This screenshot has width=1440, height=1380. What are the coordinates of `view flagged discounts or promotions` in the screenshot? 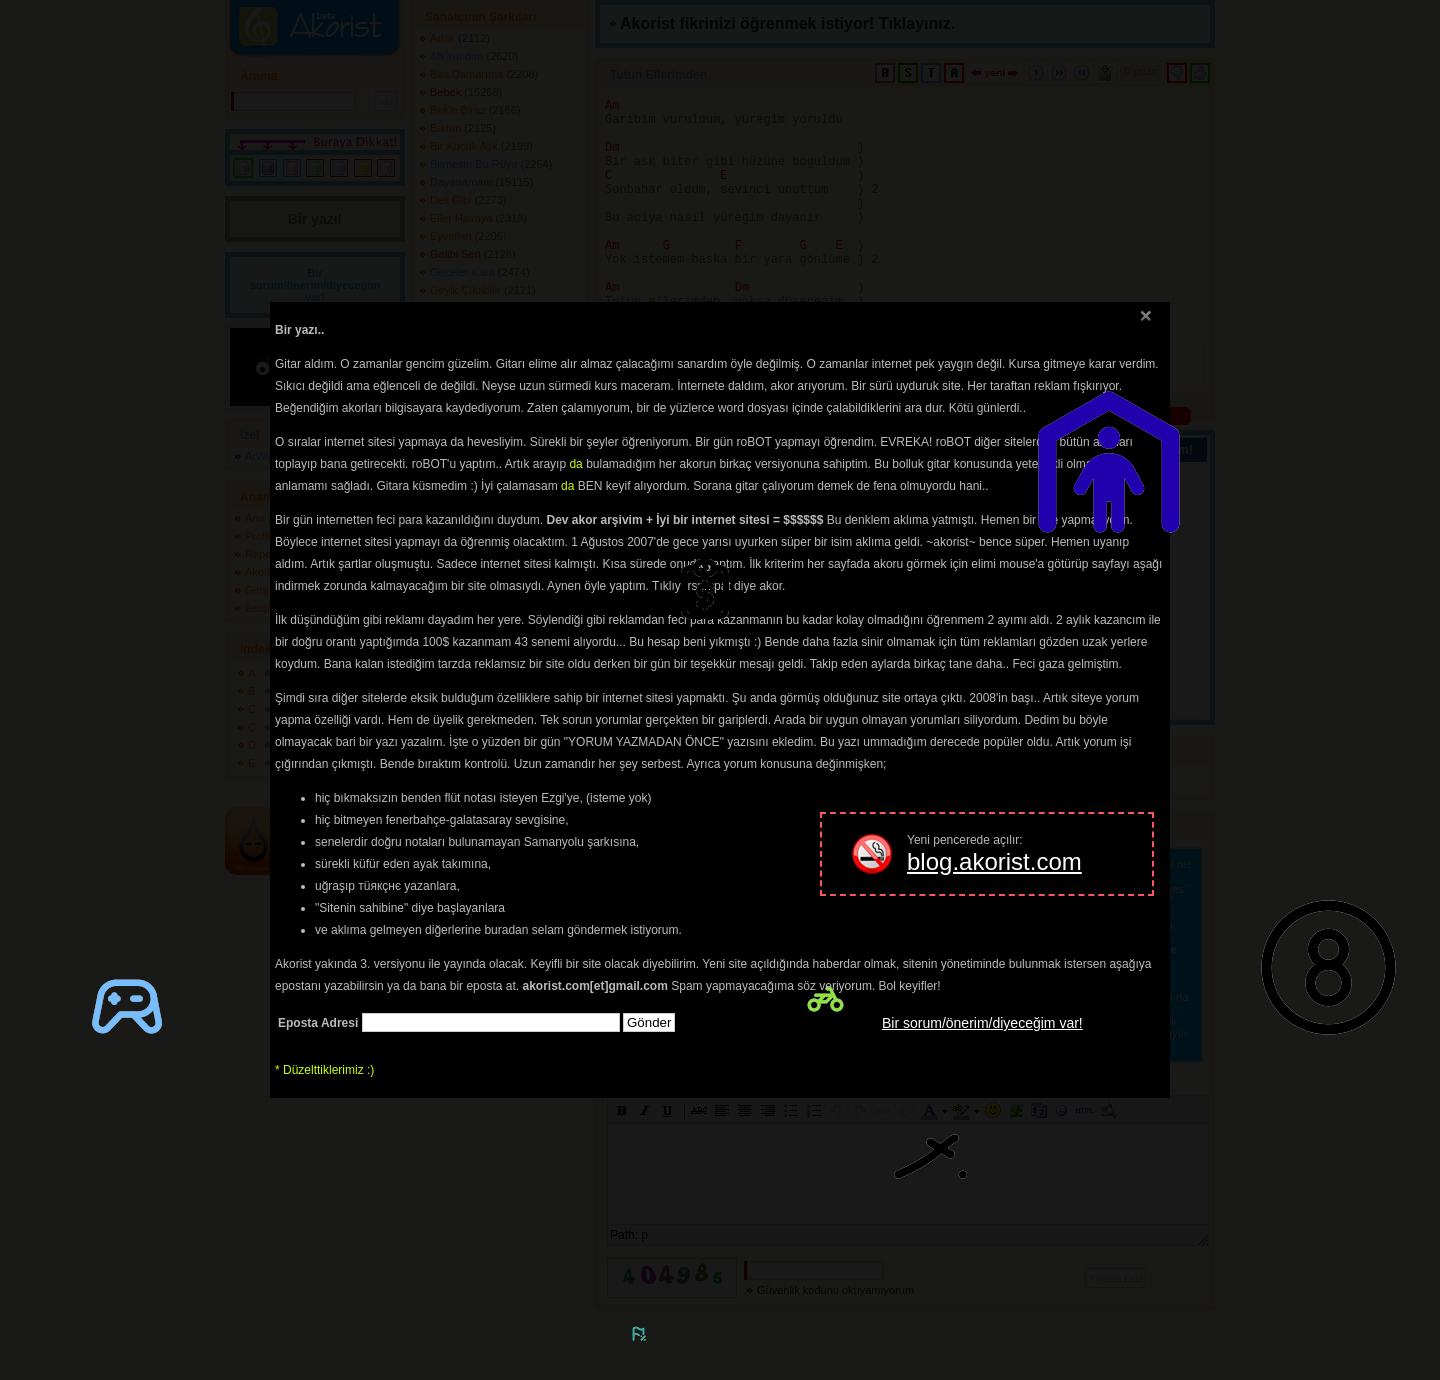 It's located at (638, 1333).